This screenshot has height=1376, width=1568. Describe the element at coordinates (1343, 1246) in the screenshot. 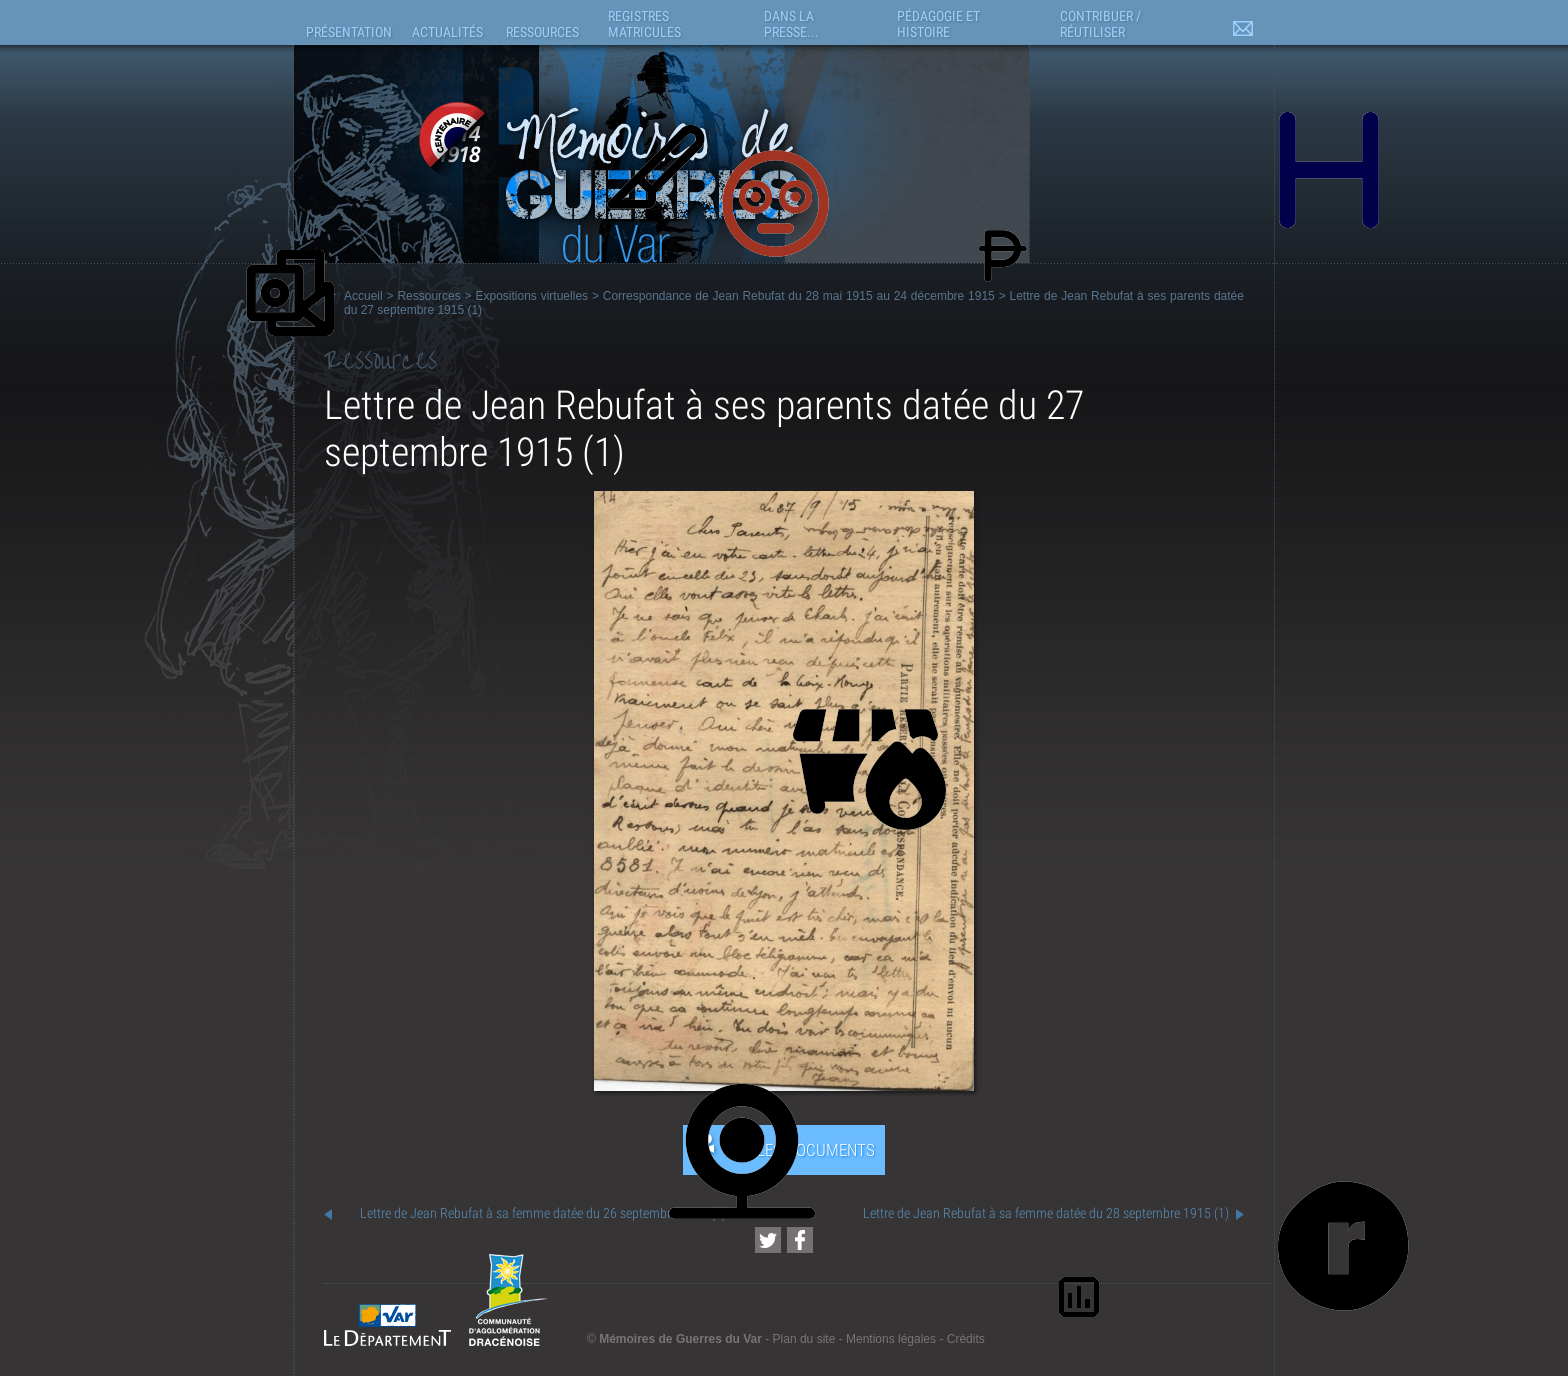

I see `open ravelry app or website` at that location.